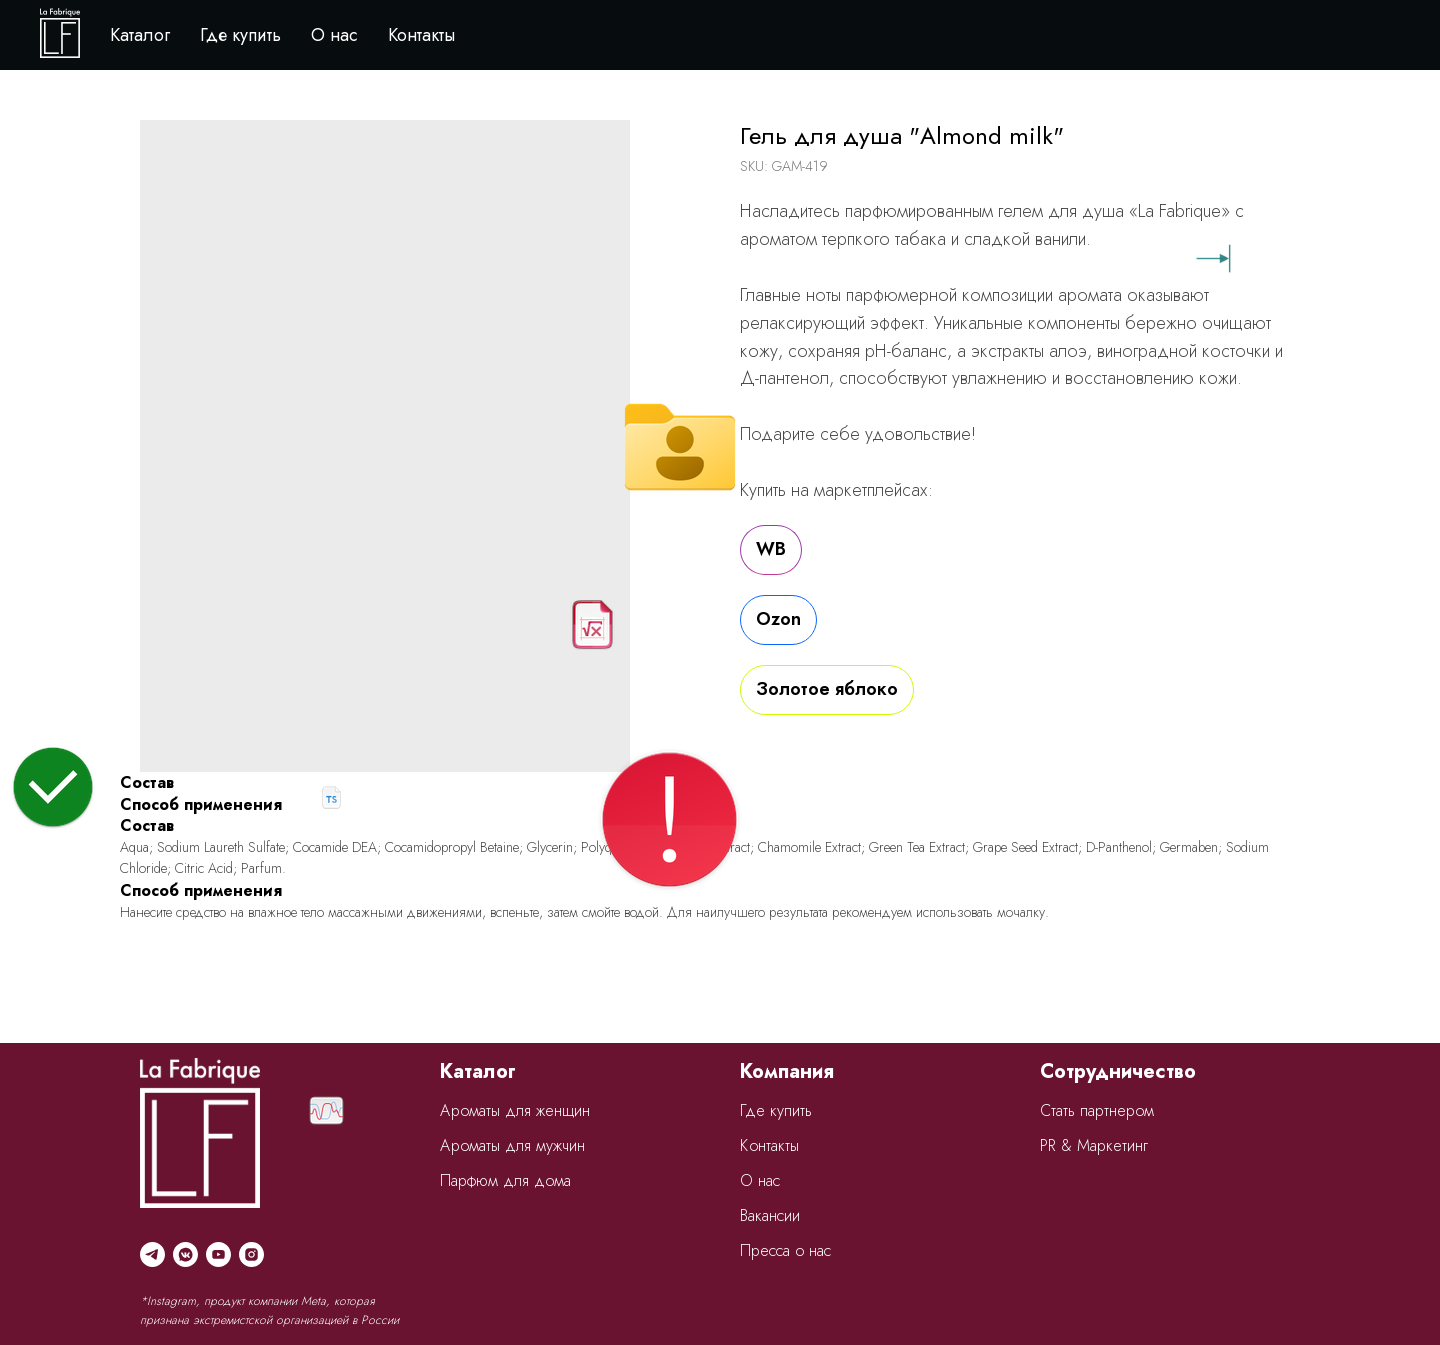  I want to click on jump to the last item in a list, so click(1213, 258).